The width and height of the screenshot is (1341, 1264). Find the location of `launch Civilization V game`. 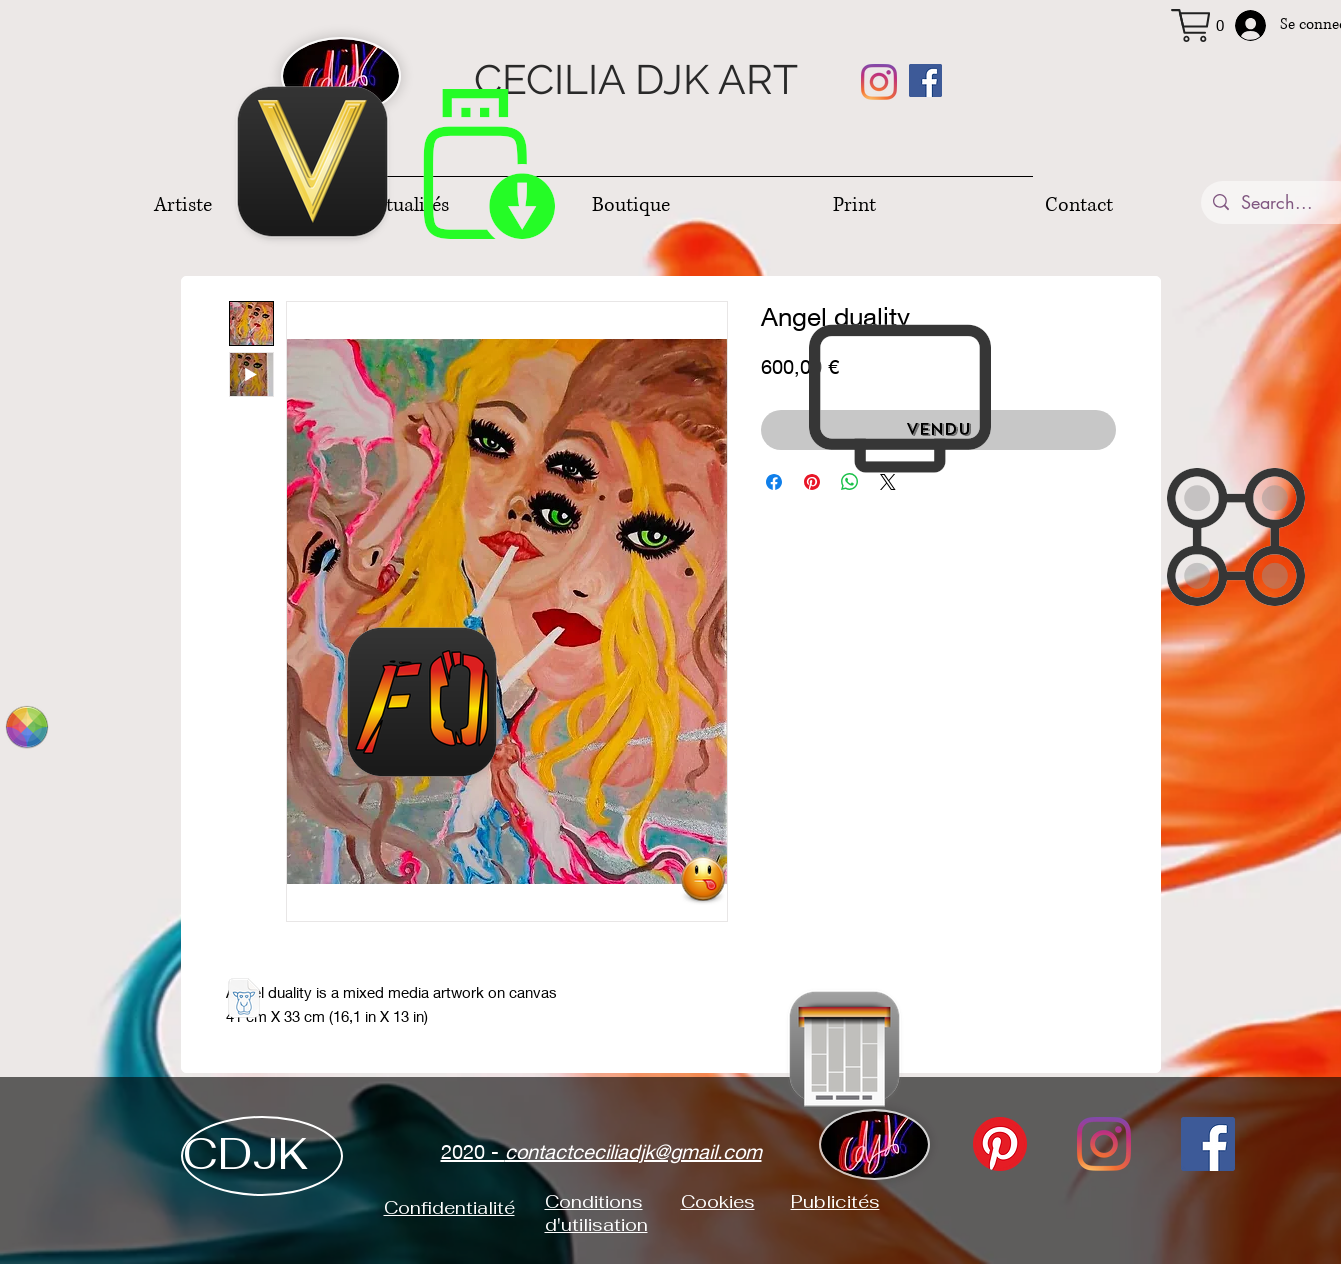

launch Civilization V game is located at coordinates (312, 161).